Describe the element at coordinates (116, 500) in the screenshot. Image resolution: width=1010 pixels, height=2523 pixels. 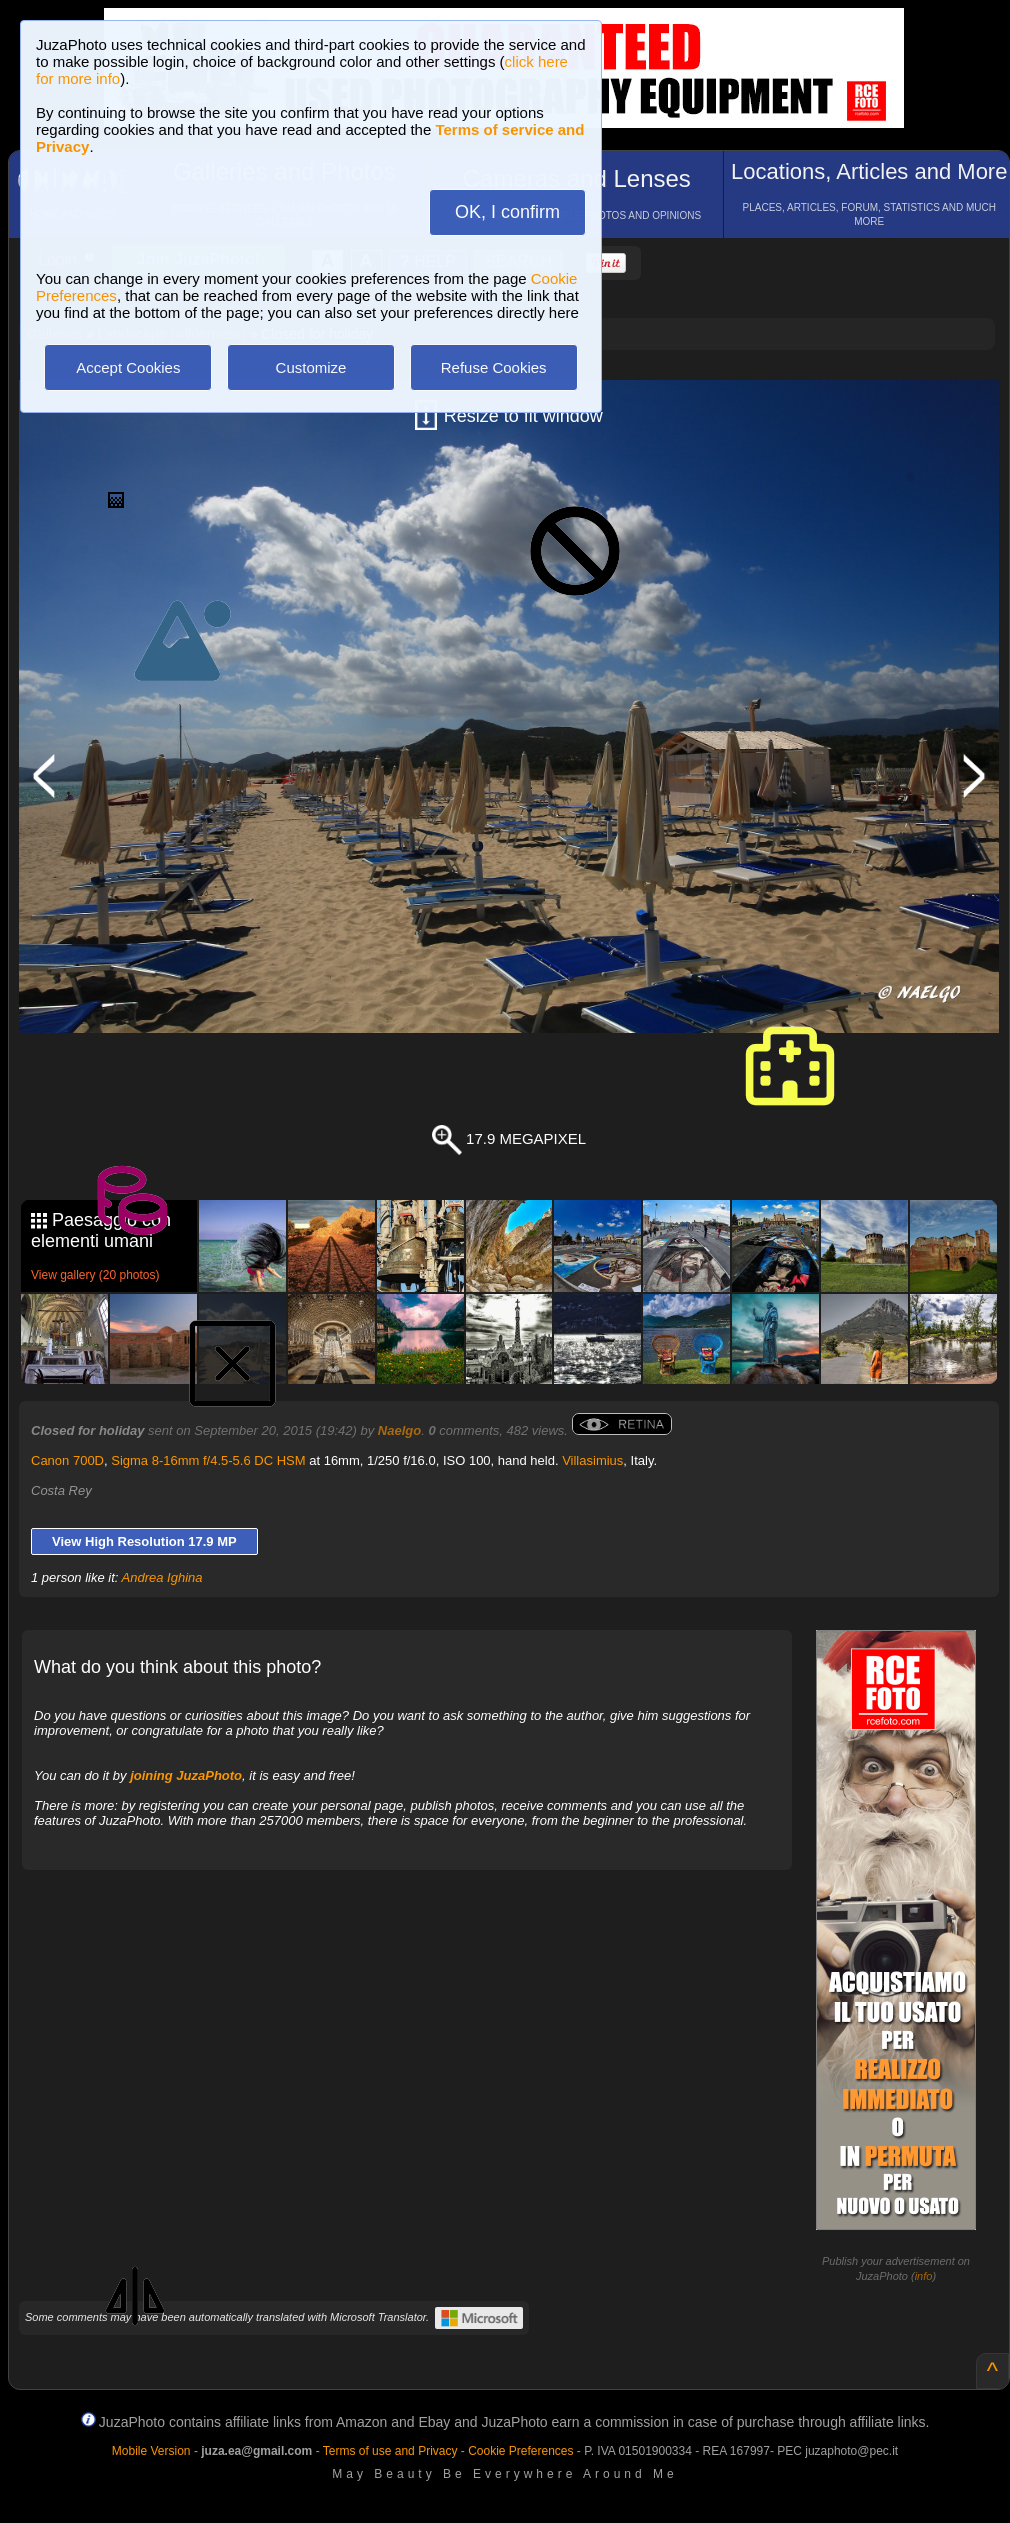
I see `apply a gradient effect to an image` at that location.